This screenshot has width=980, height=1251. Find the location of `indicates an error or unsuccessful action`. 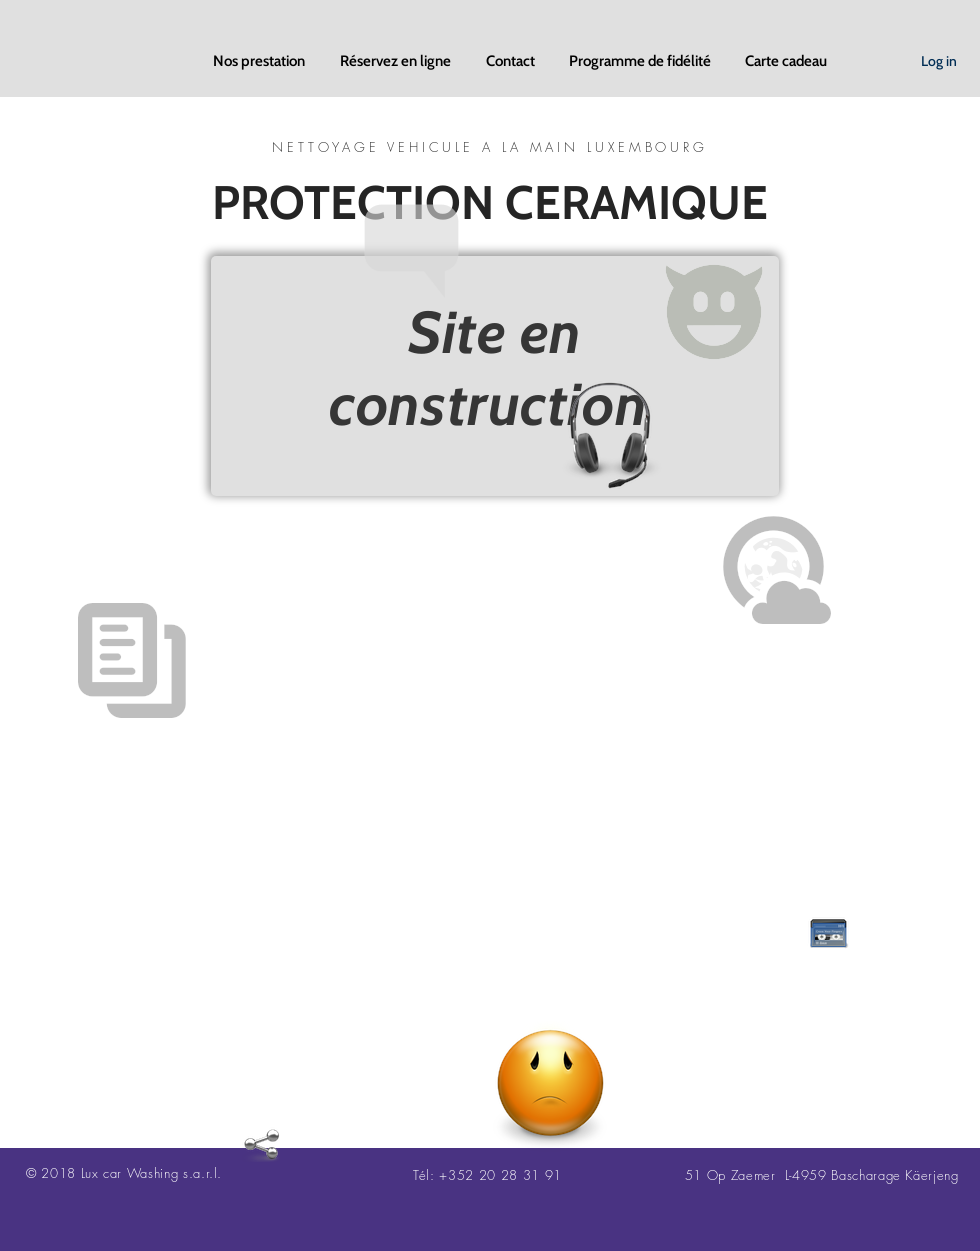

indicates an error or unsuccessful action is located at coordinates (551, 1088).